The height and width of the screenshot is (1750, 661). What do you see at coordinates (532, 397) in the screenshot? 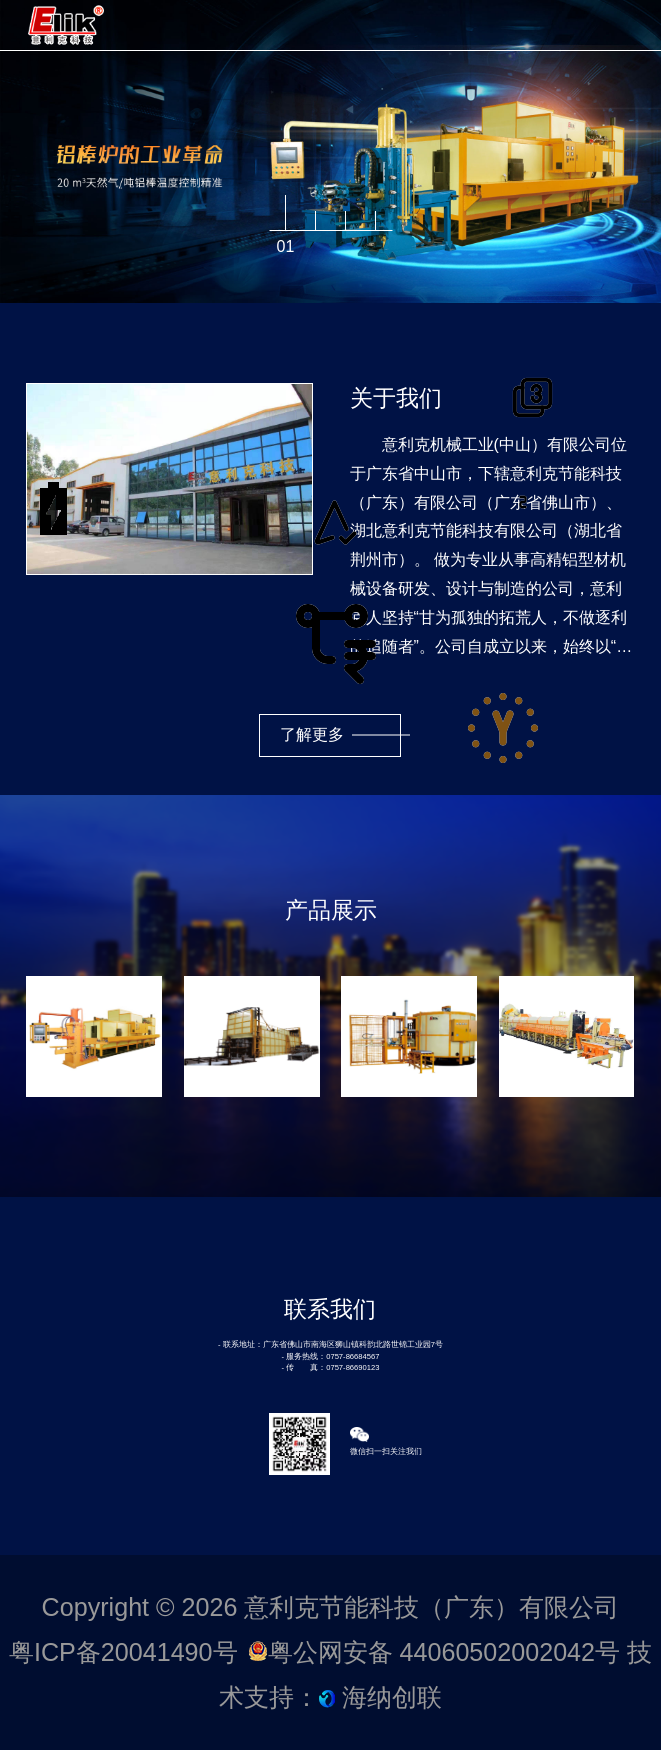
I see `view item 3 in a series or collection` at bounding box center [532, 397].